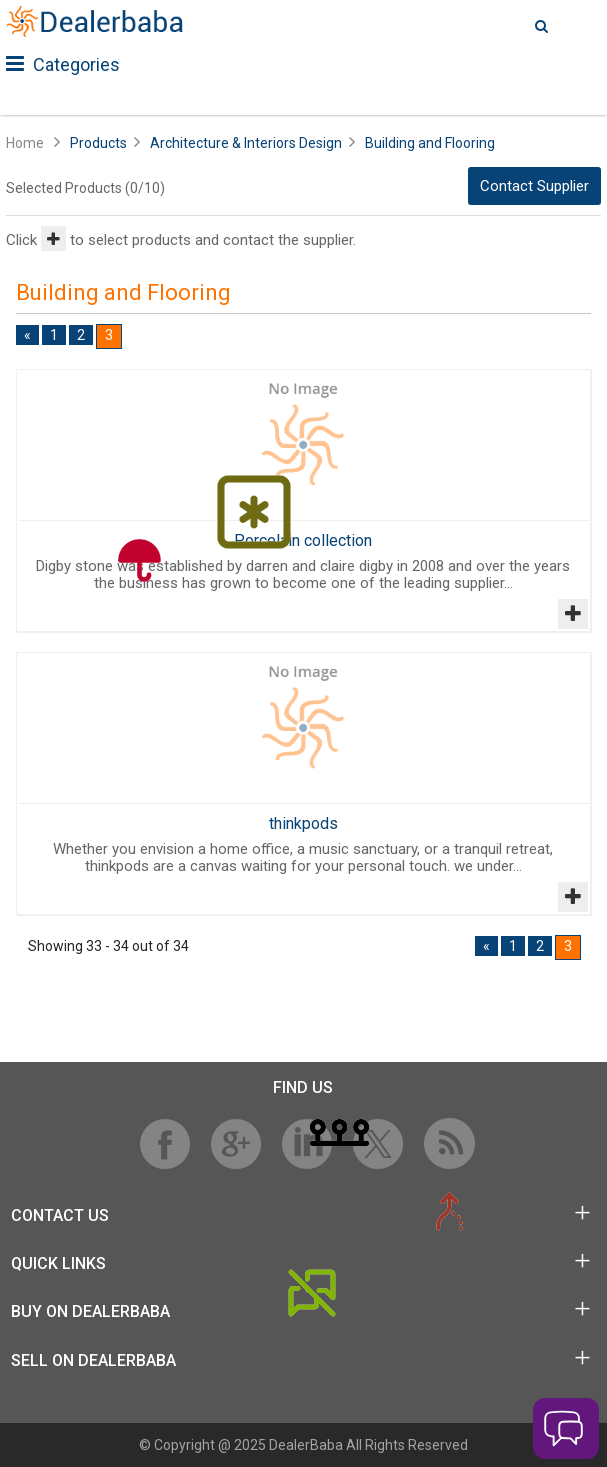 The image size is (607, 1467). What do you see at coordinates (312, 1293) in the screenshot?
I see `mute or disable message notifications` at bounding box center [312, 1293].